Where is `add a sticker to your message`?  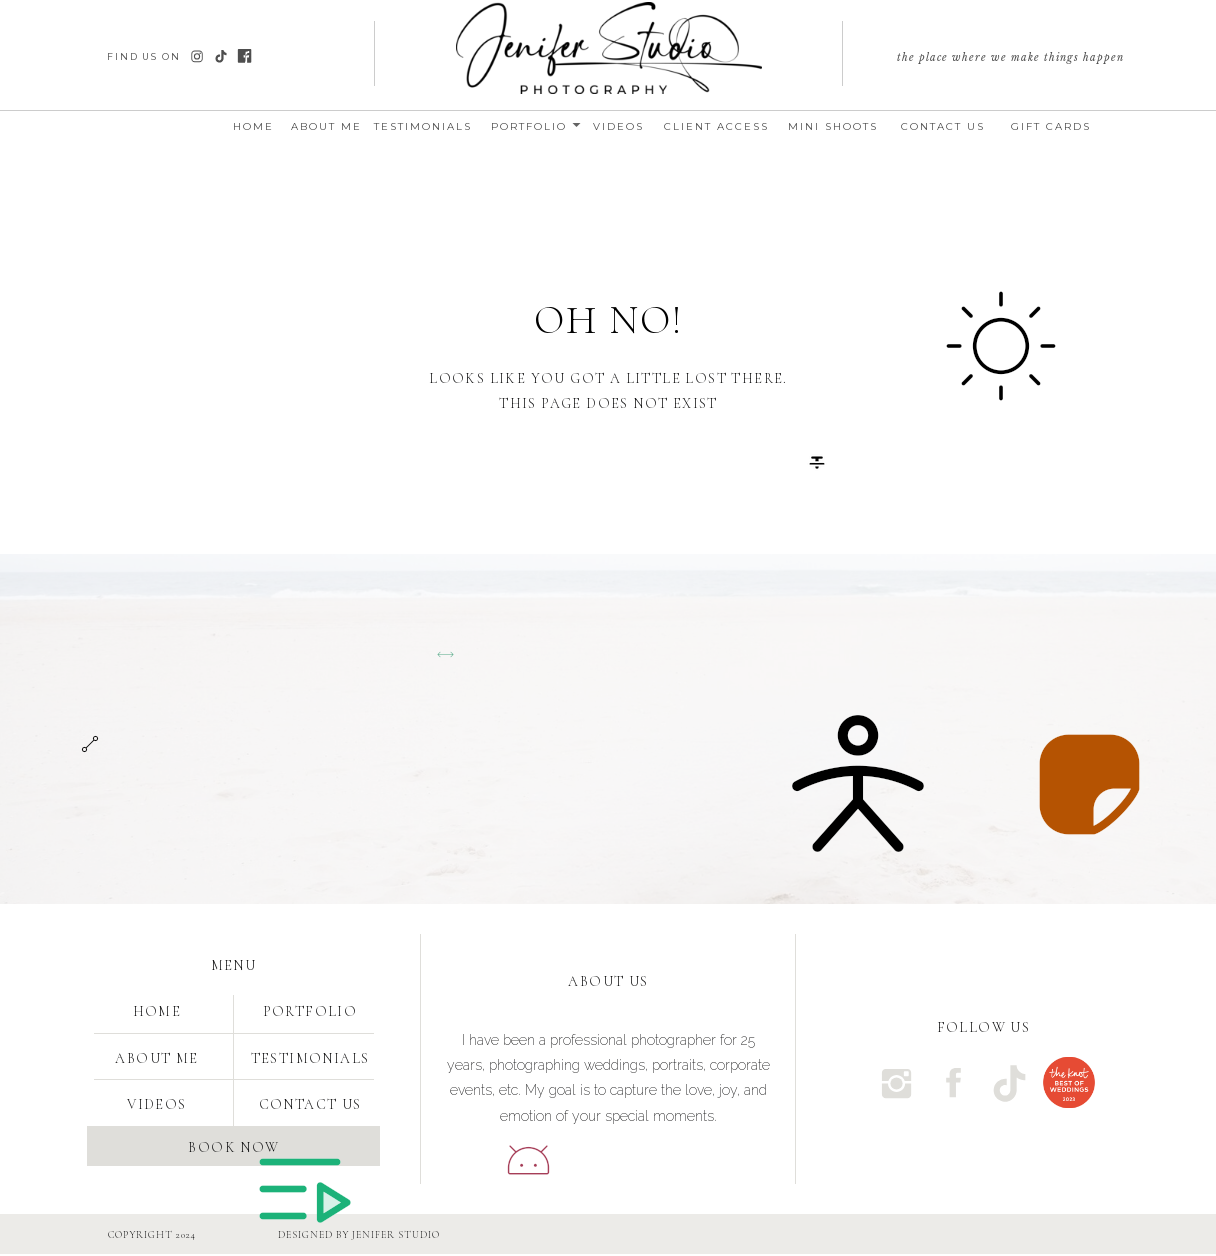 add a sticker to your message is located at coordinates (1089, 784).